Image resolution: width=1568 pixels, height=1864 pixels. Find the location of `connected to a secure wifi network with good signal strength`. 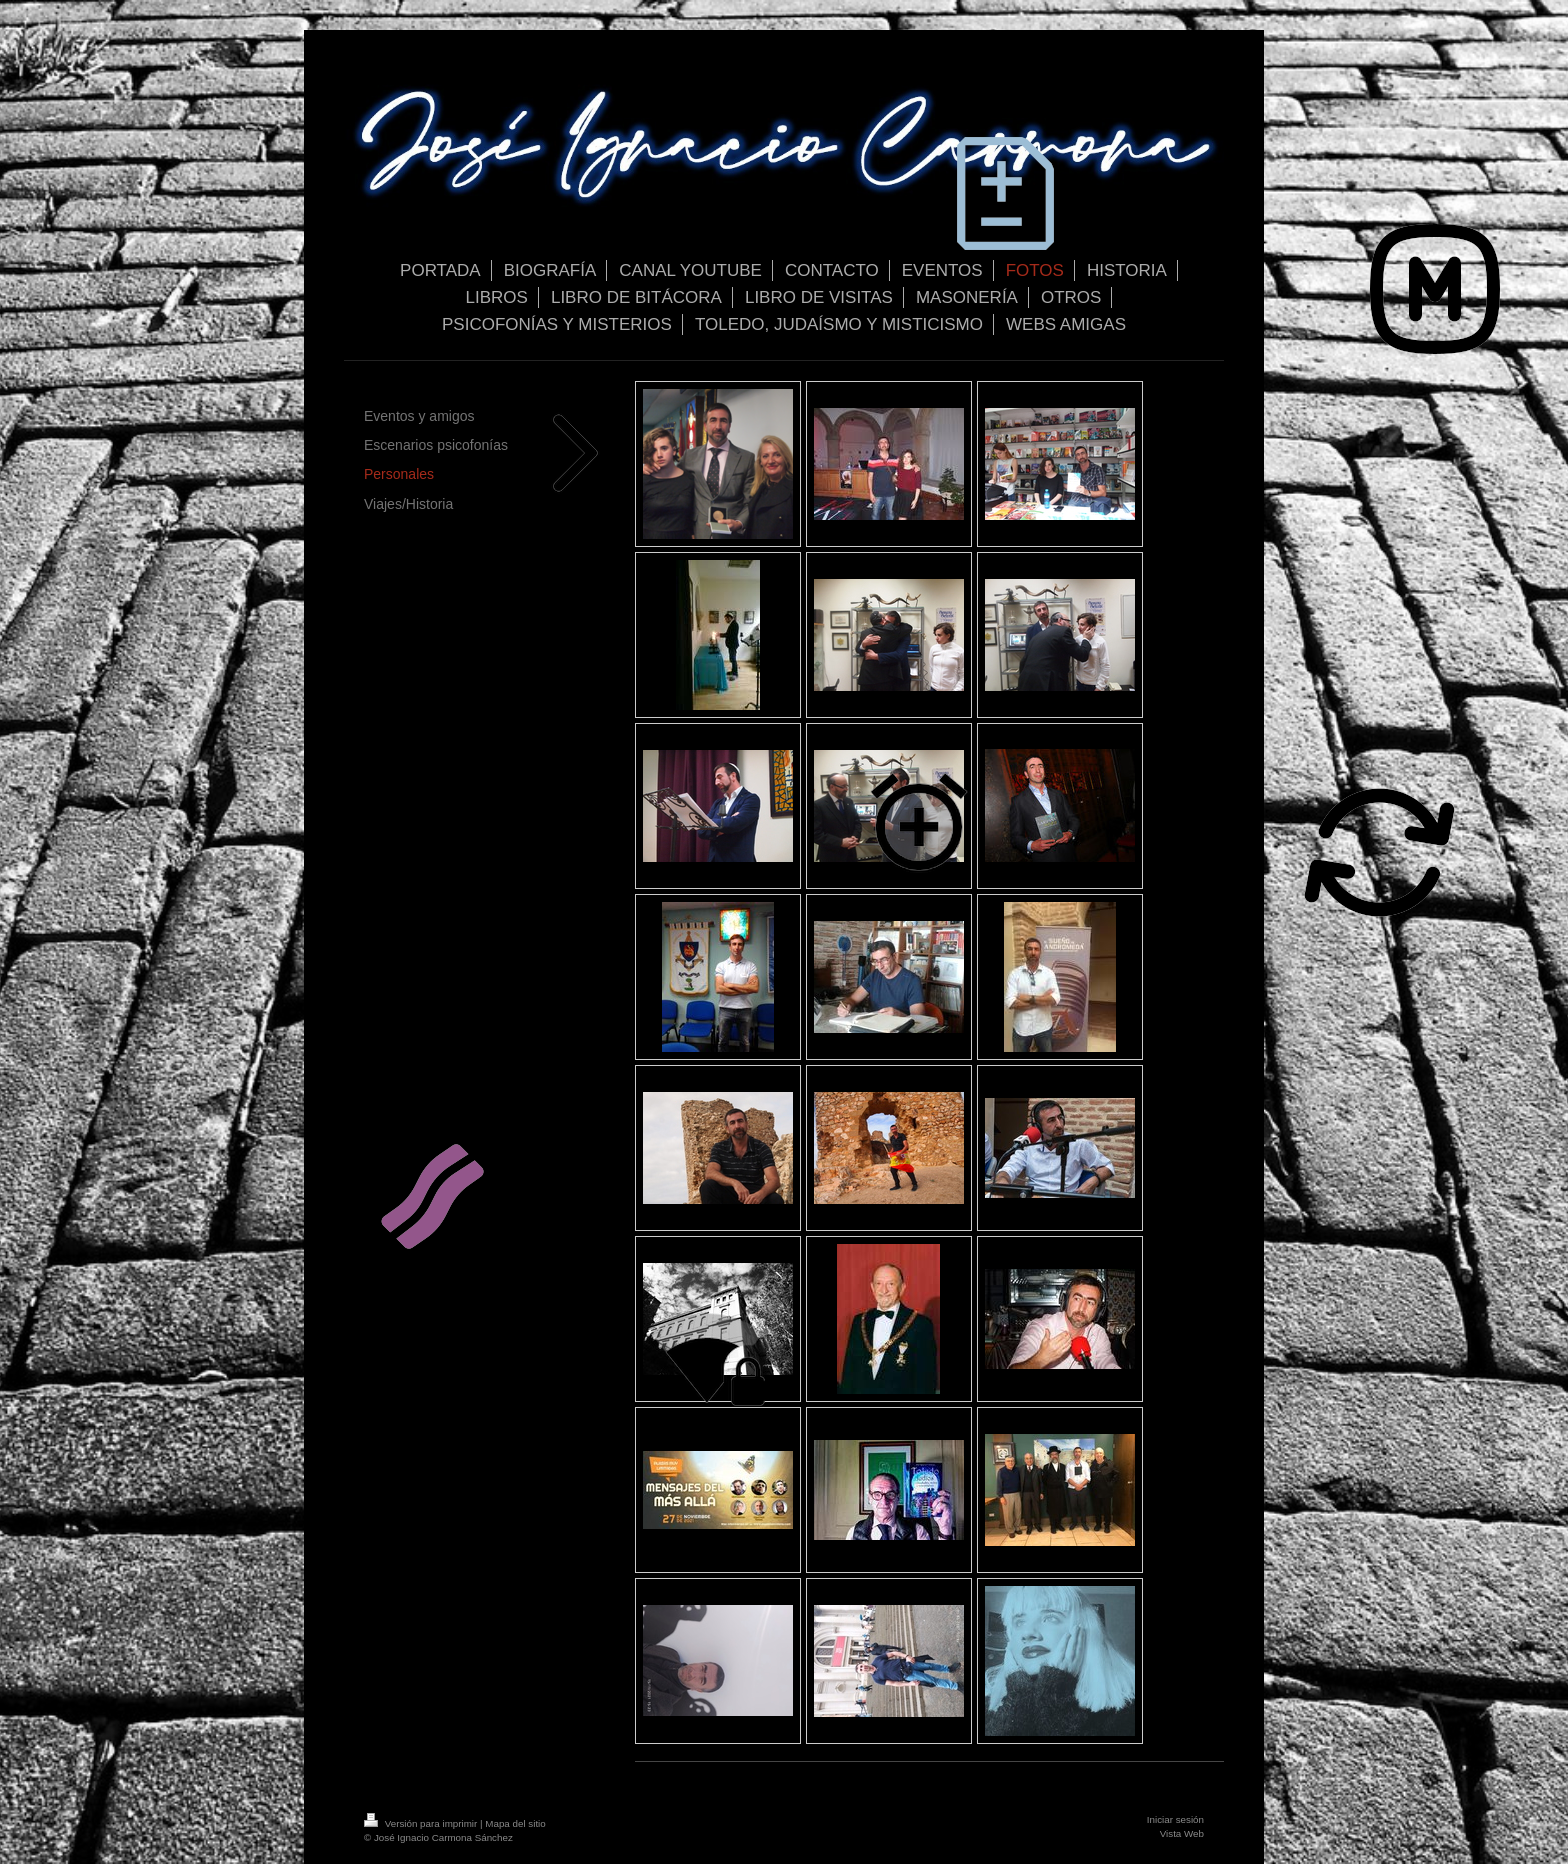

connected to a secure wifi network with good signal strength is located at coordinates (707, 1357).